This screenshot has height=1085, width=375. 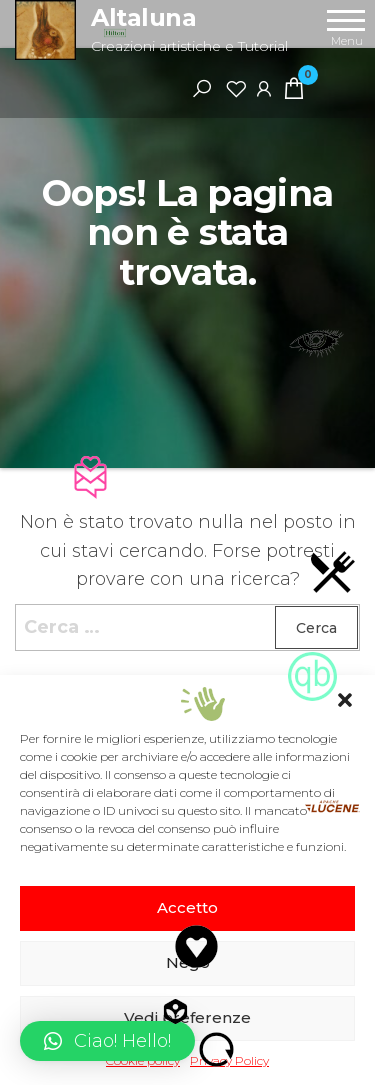 What do you see at coordinates (216, 1049) in the screenshot?
I see `restart the device` at bounding box center [216, 1049].